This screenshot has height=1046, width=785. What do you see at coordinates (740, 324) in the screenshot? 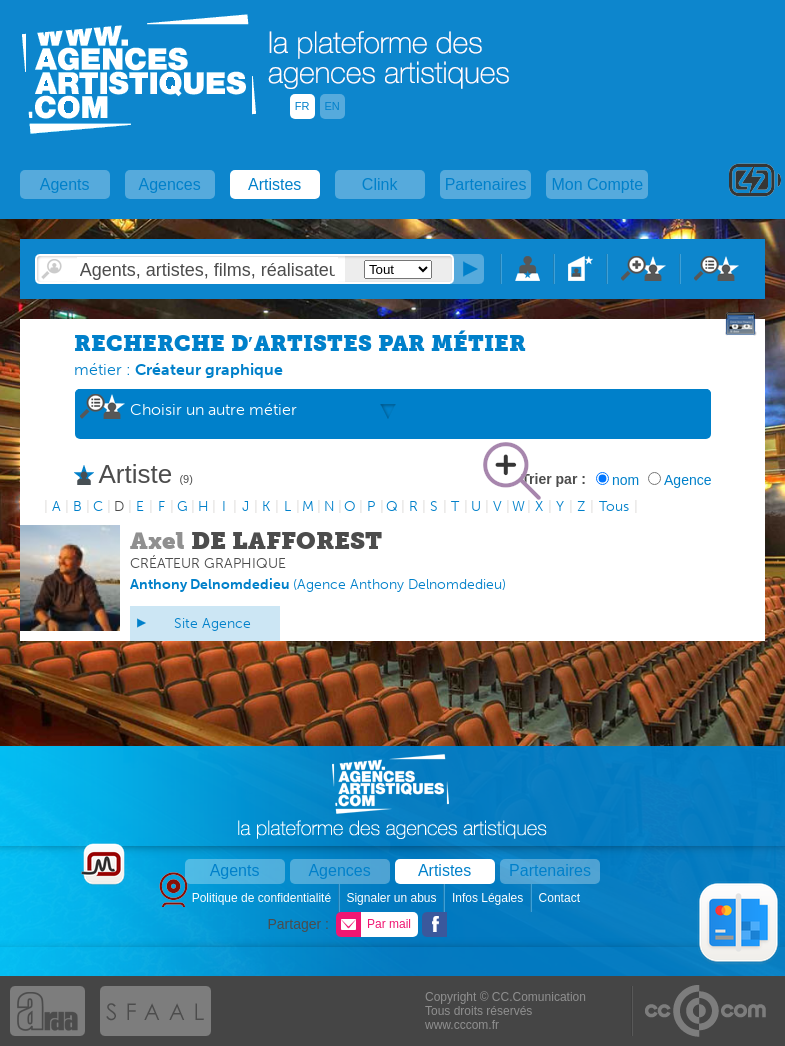
I see `indicates tape or cassette media storage` at bounding box center [740, 324].